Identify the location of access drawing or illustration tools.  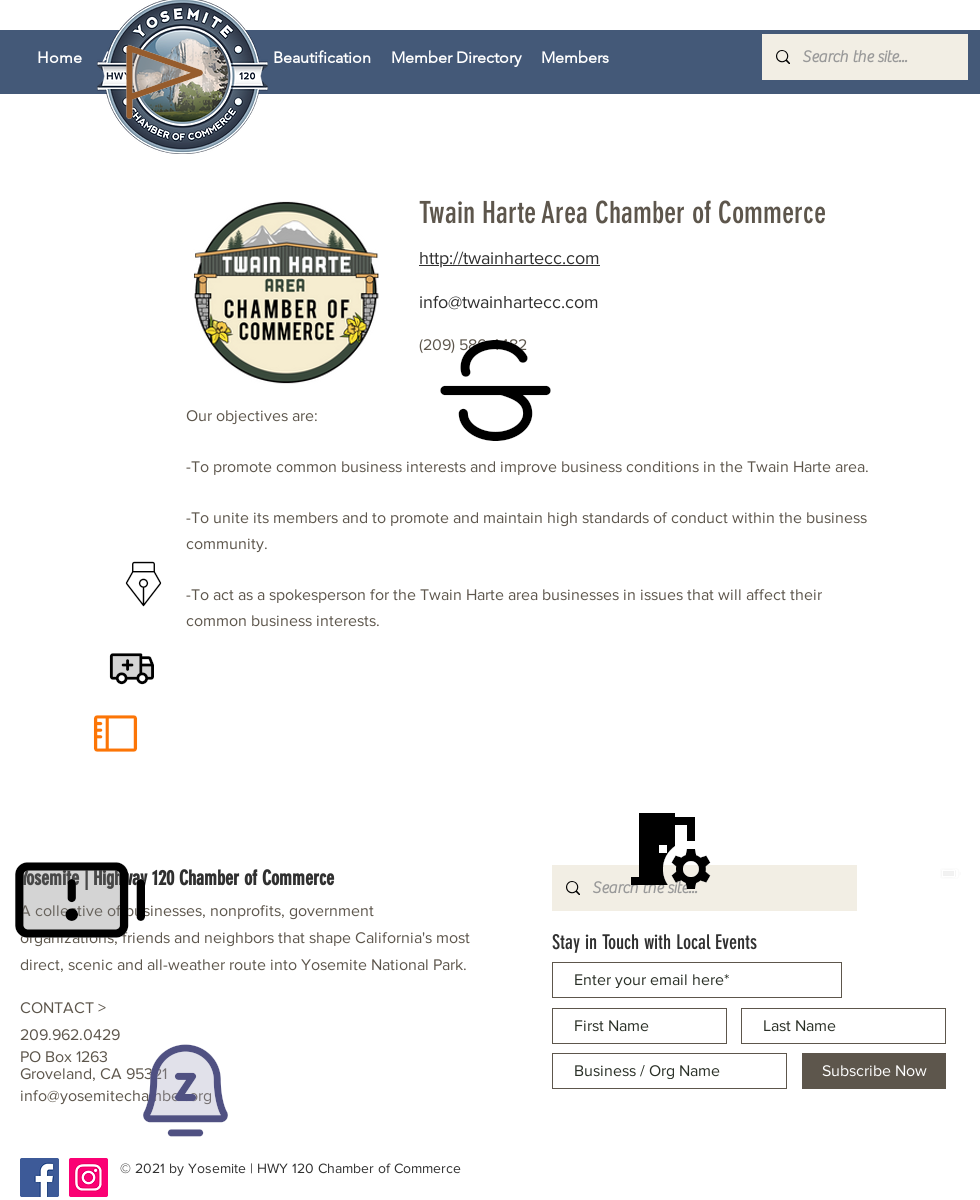
(143, 582).